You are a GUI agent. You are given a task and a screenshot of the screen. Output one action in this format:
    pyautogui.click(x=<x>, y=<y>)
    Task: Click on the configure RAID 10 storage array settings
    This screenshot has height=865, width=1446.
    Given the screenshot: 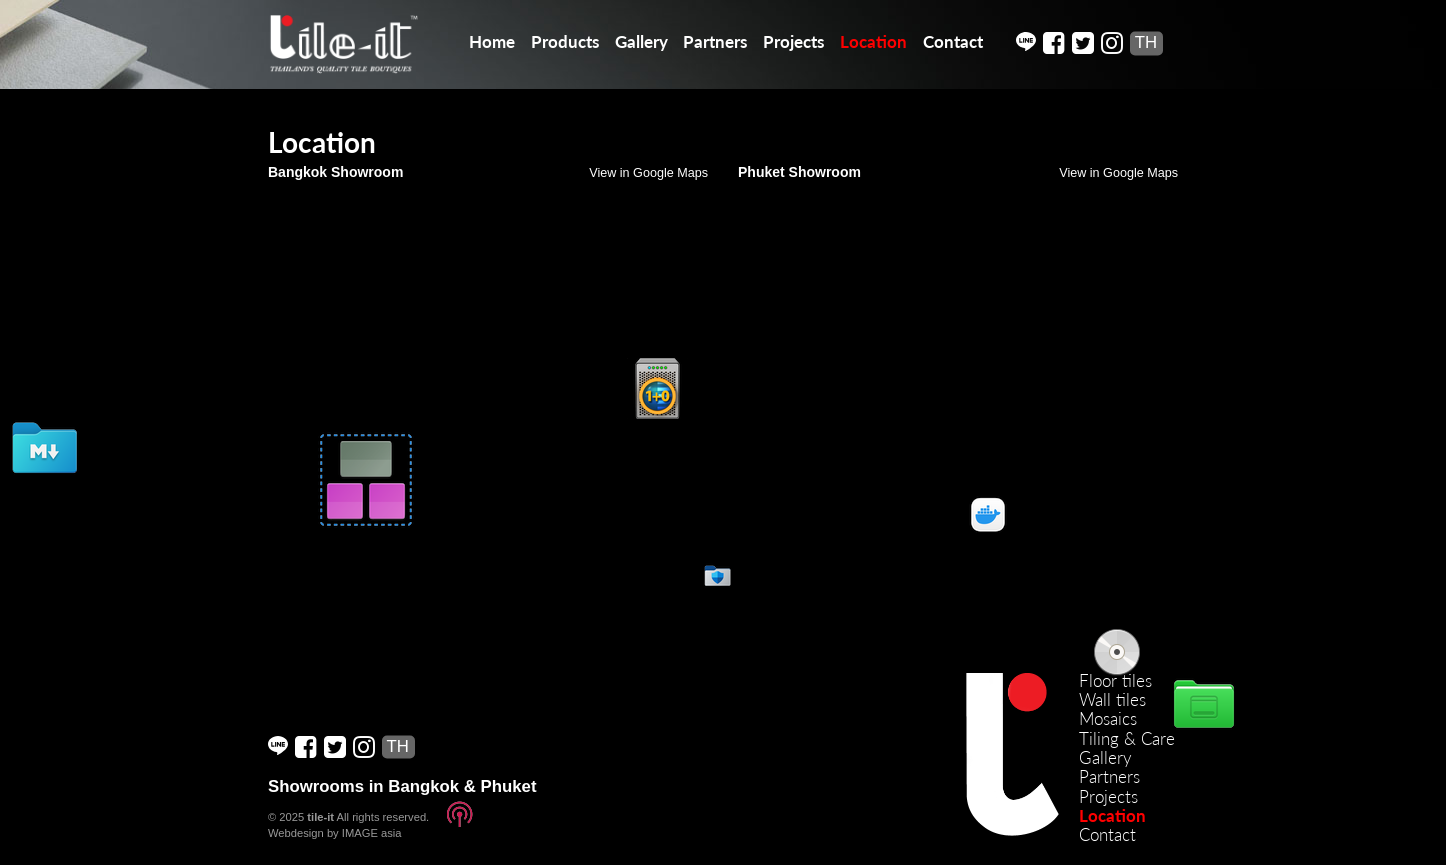 What is the action you would take?
    pyautogui.click(x=657, y=388)
    